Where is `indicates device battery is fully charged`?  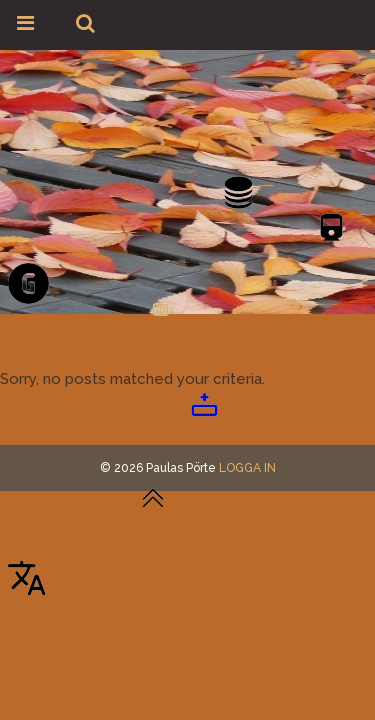
indicates device battery is fully charged is located at coordinates (162, 309).